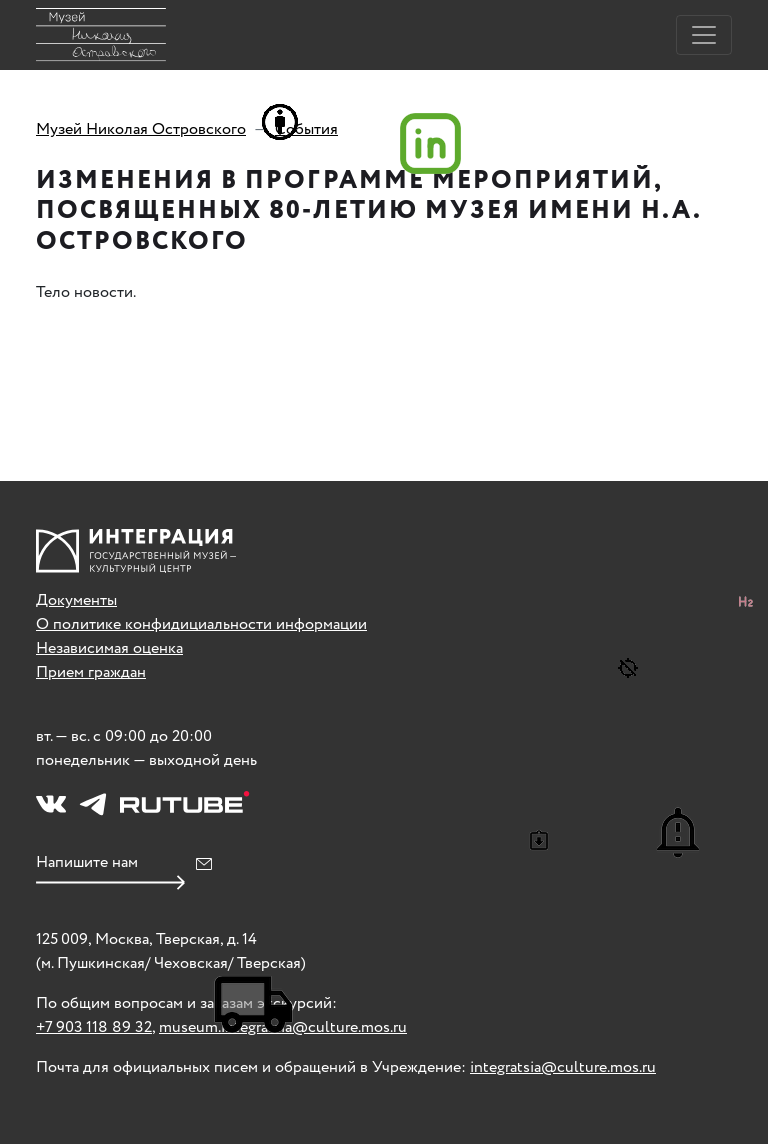 The image size is (768, 1144). Describe the element at coordinates (253, 1004) in the screenshot. I see `track your delivery status` at that location.